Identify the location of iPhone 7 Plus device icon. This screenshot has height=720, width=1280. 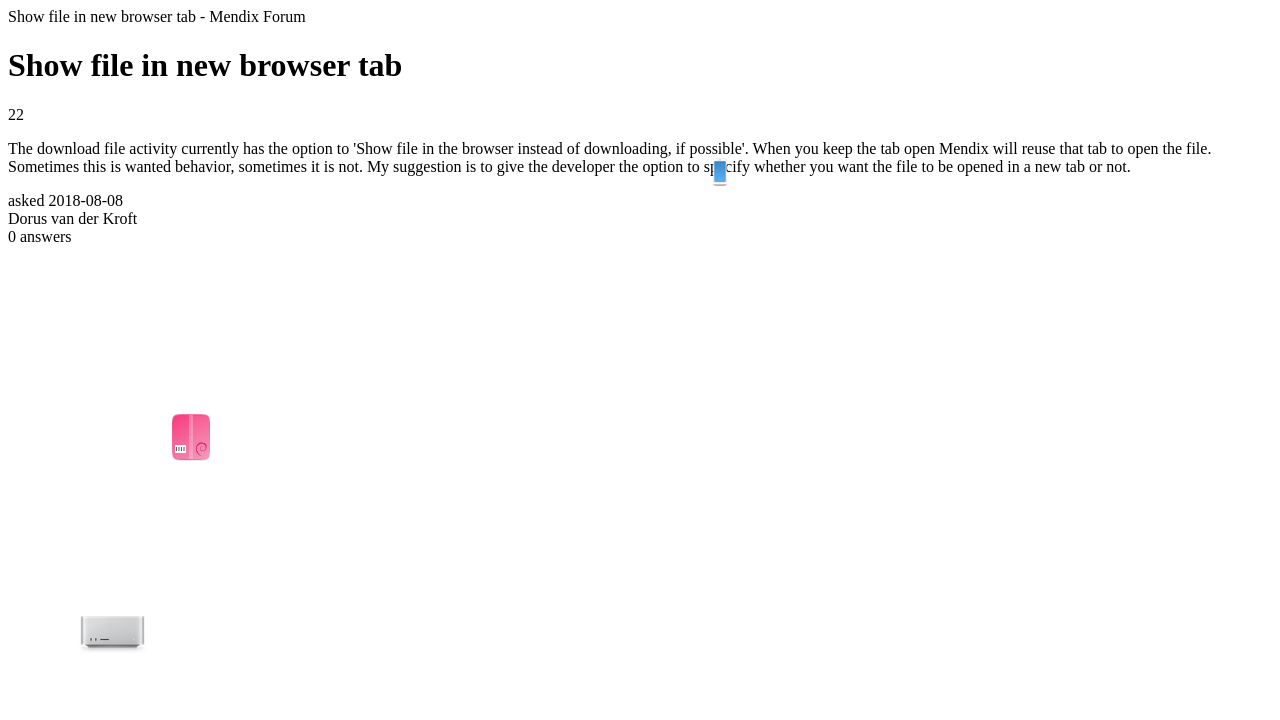
(720, 172).